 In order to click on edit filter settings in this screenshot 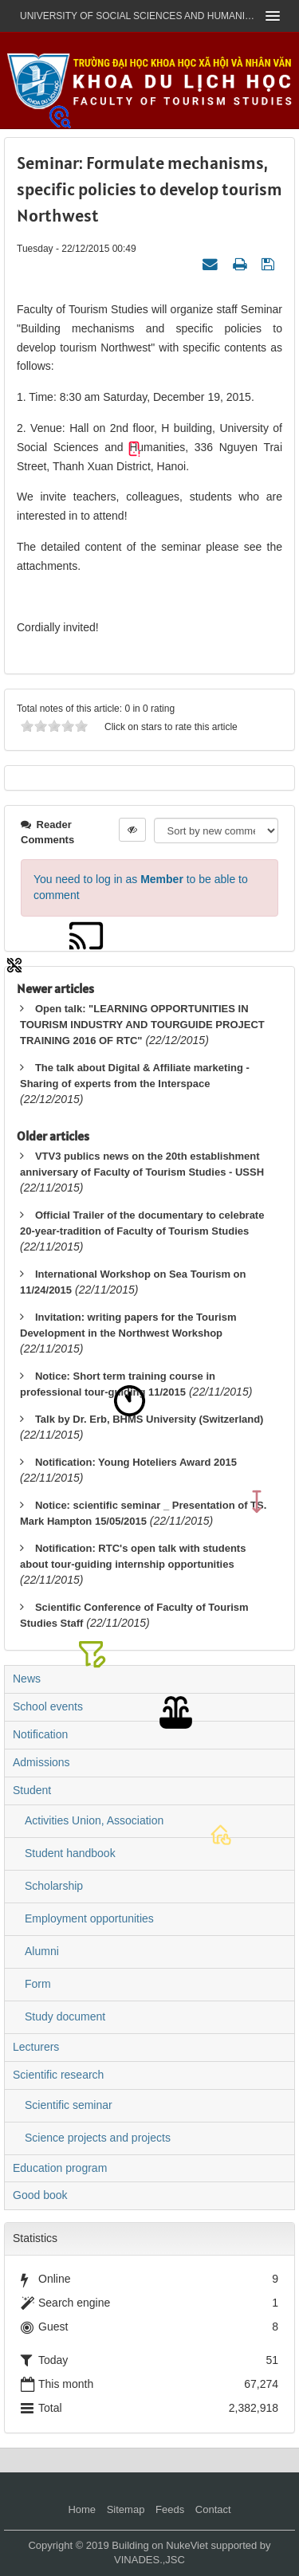, I will do `click(91, 1653)`.